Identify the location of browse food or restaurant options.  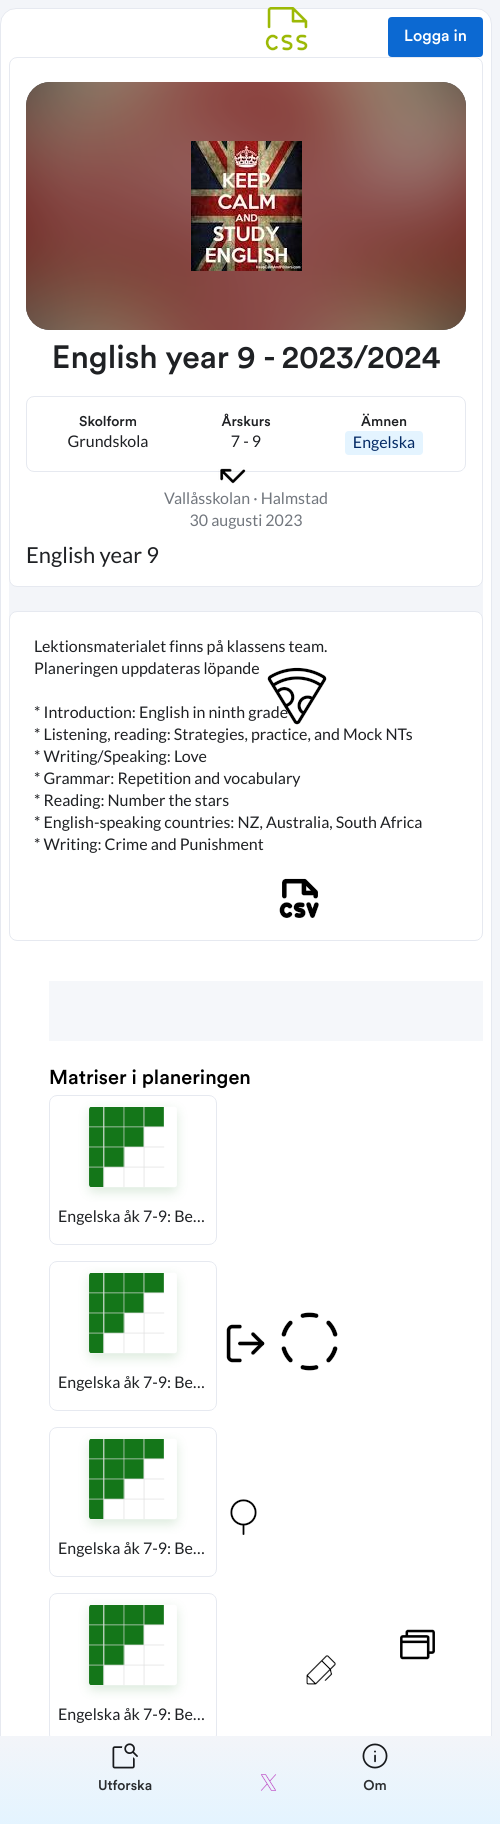
(297, 695).